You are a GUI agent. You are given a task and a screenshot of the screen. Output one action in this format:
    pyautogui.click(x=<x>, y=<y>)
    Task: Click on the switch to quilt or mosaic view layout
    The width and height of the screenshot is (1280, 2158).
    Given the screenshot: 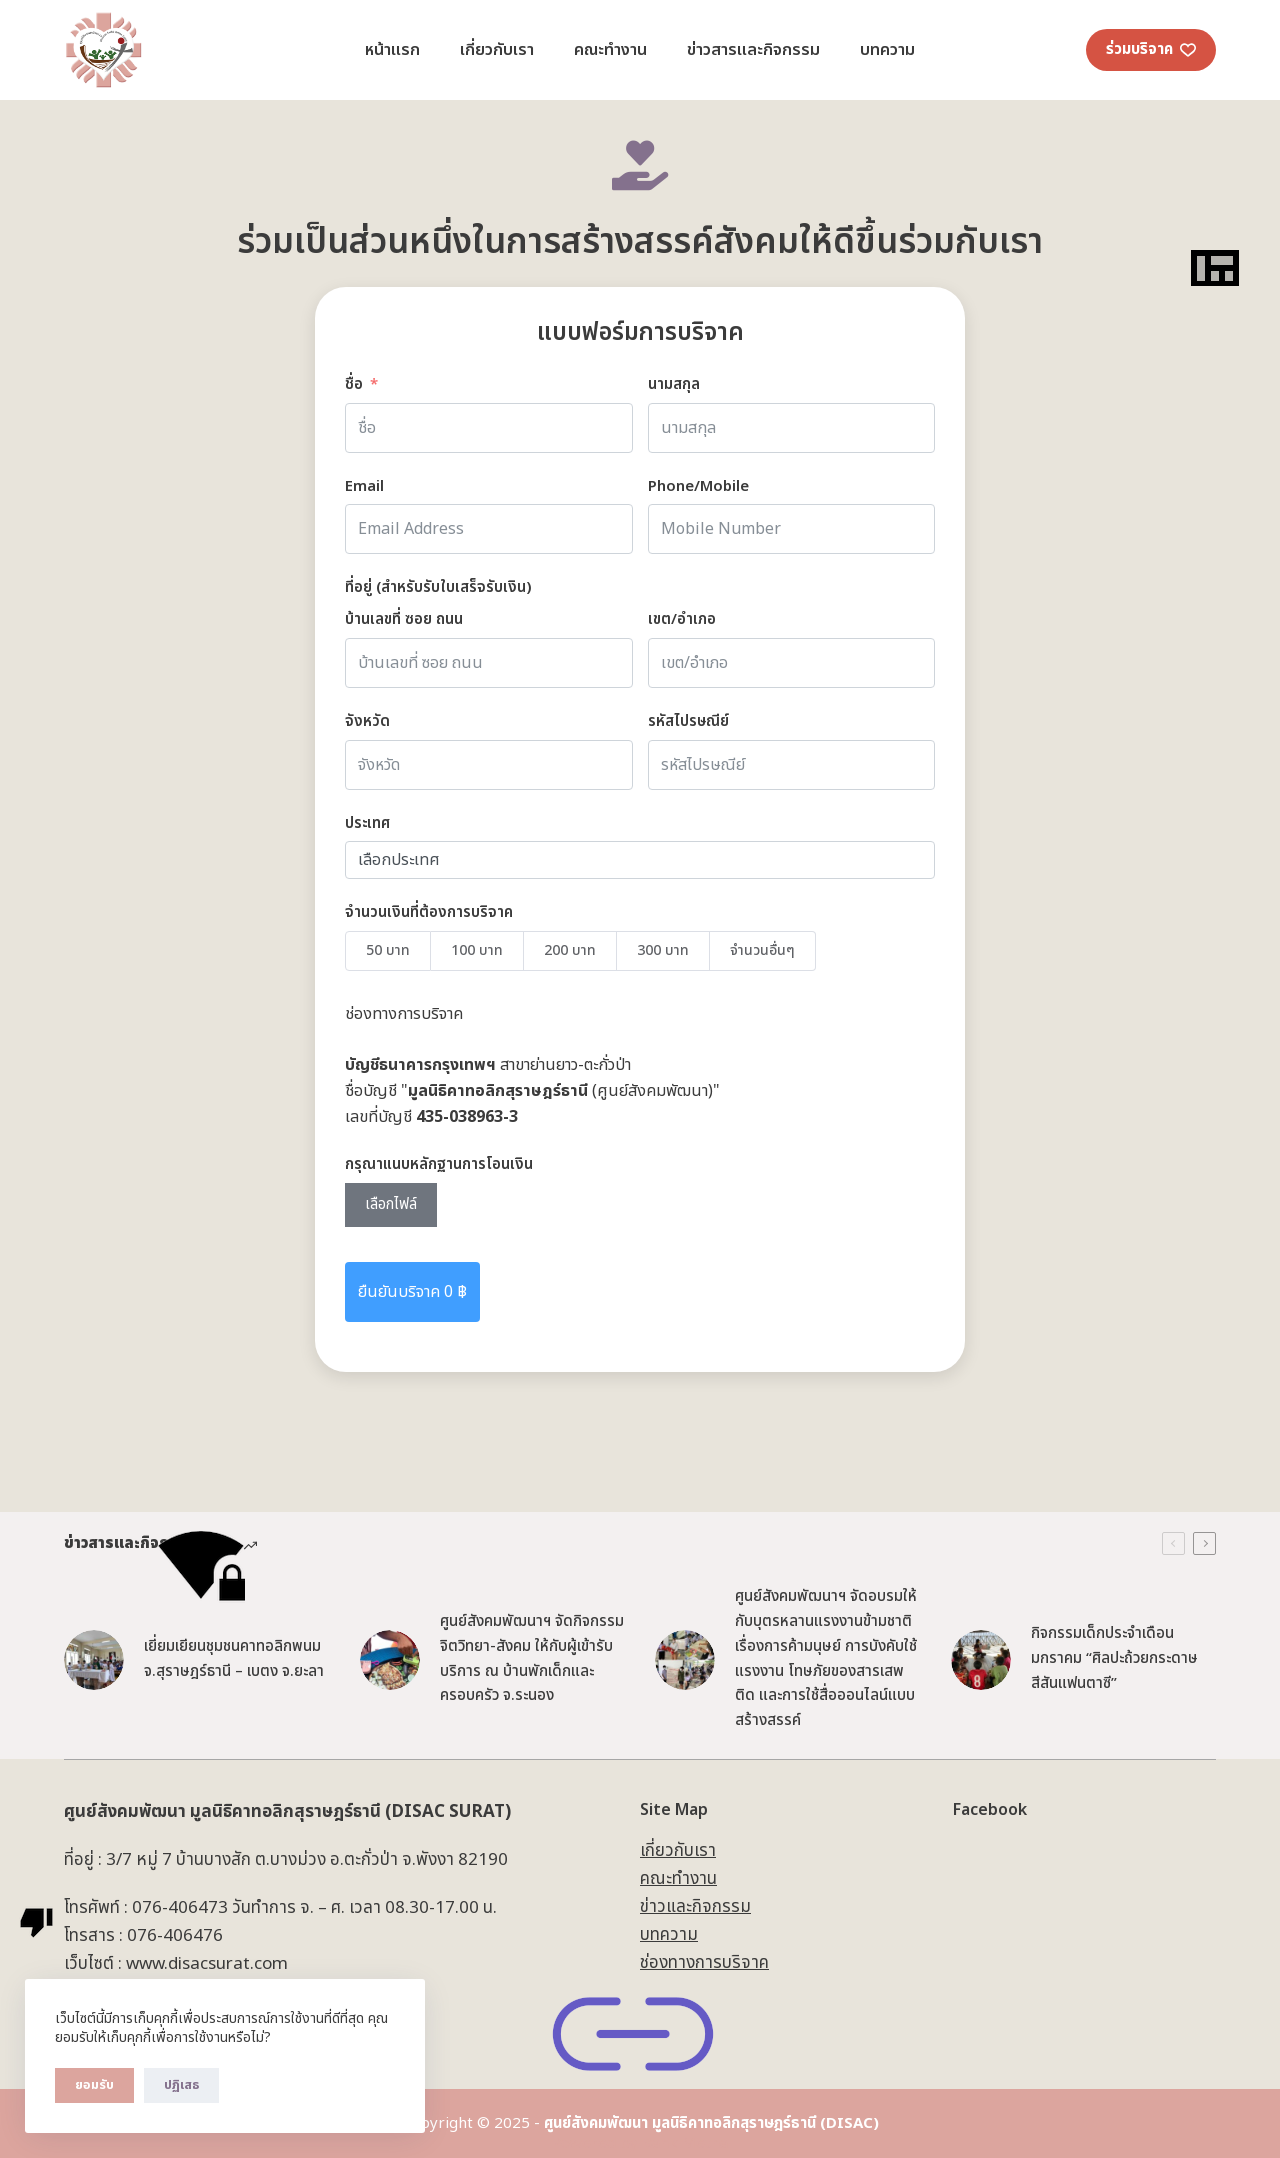 What is the action you would take?
    pyautogui.click(x=1213, y=269)
    